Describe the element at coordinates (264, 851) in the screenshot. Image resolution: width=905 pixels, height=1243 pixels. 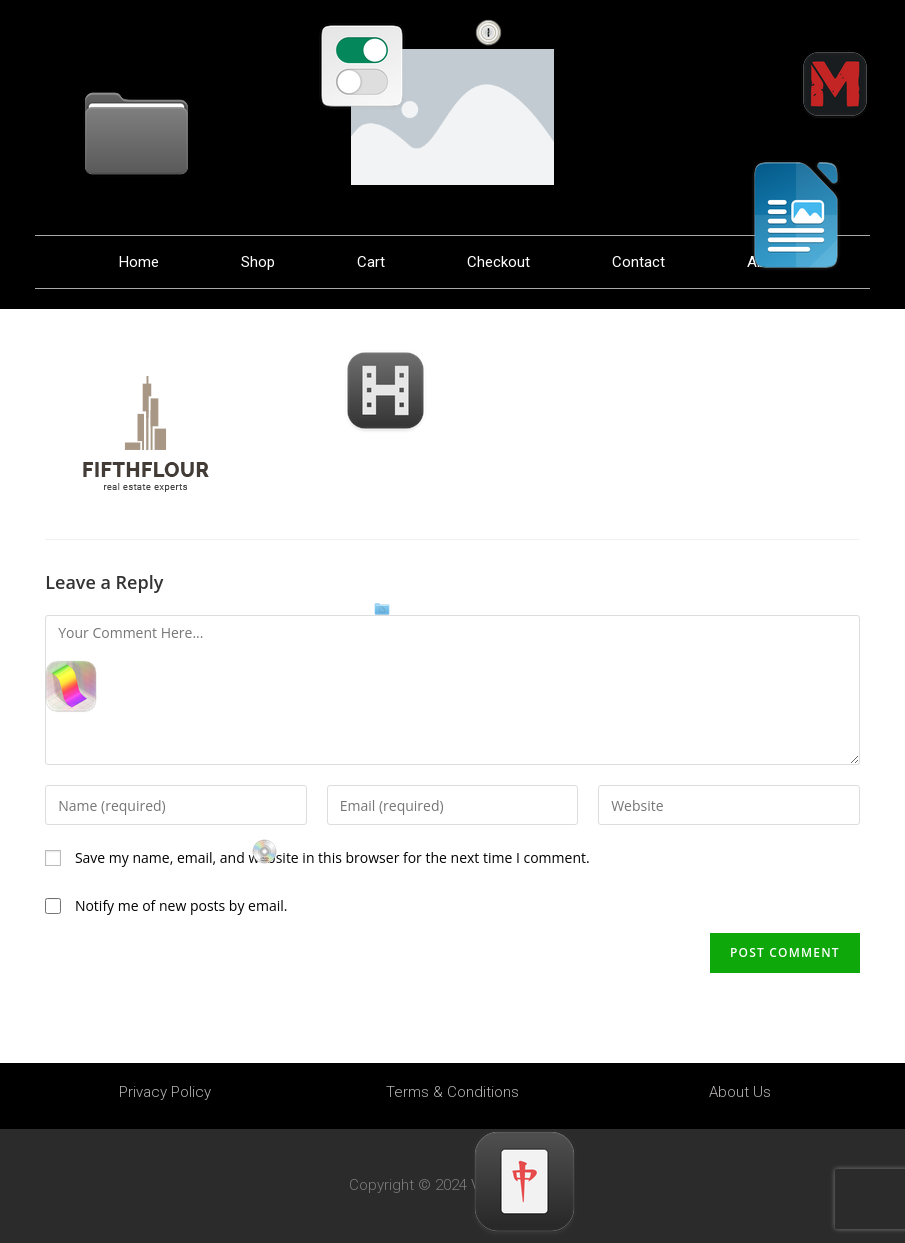
I see `indicates a DVD disc or optical media` at that location.